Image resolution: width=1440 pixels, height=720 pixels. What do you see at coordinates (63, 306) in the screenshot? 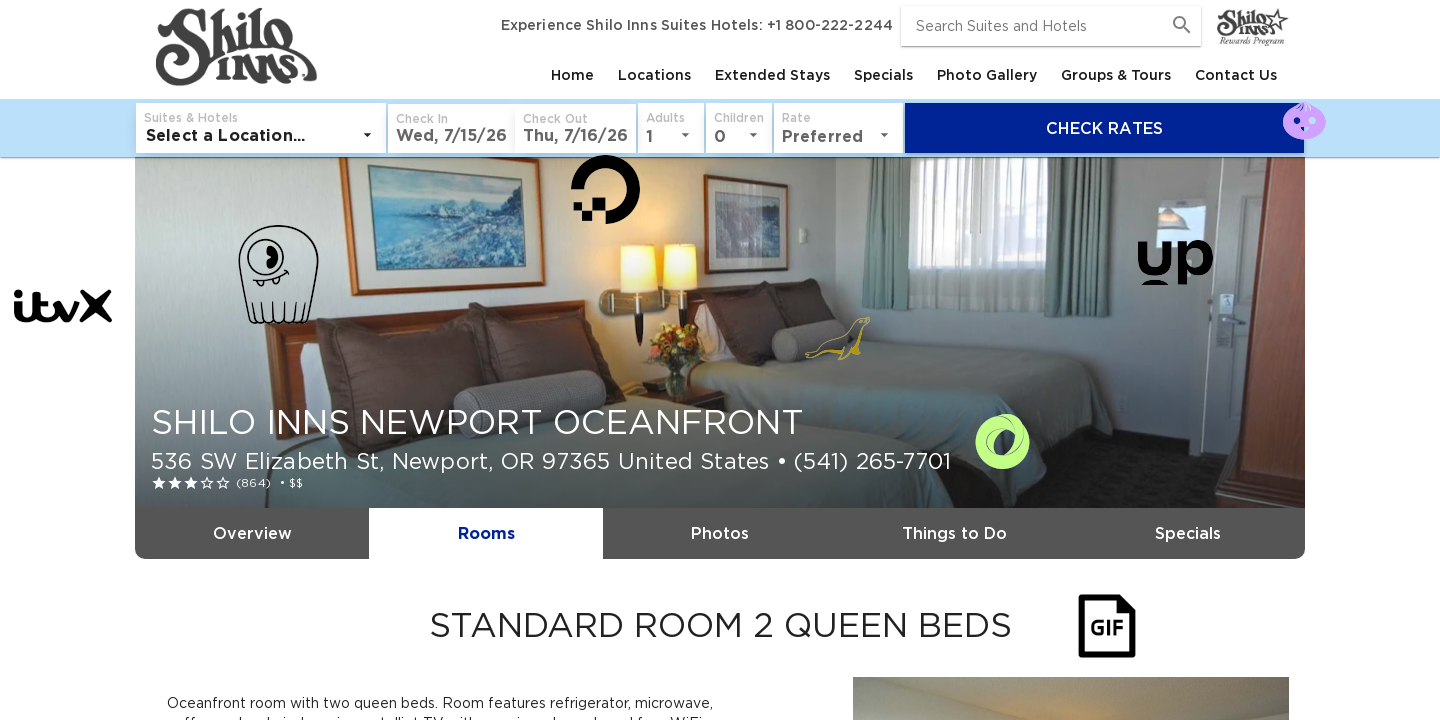
I see `open the ITVX streaming app` at bounding box center [63, 306].